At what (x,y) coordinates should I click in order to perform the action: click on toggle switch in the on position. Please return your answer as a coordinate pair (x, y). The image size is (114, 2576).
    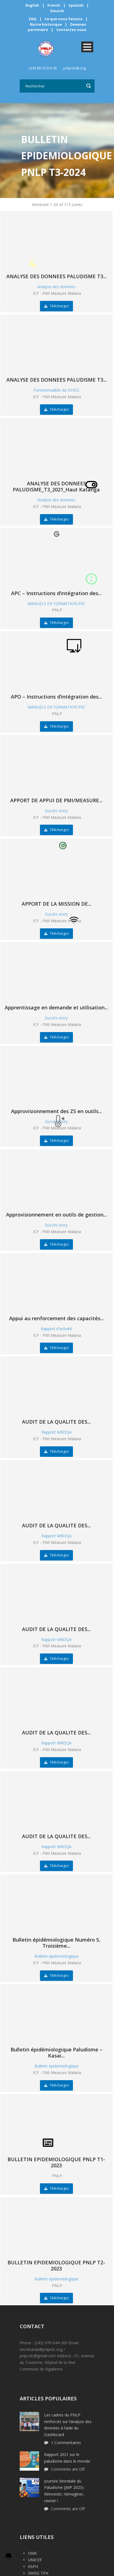
    Looking at the image, I should click on (91, 485).